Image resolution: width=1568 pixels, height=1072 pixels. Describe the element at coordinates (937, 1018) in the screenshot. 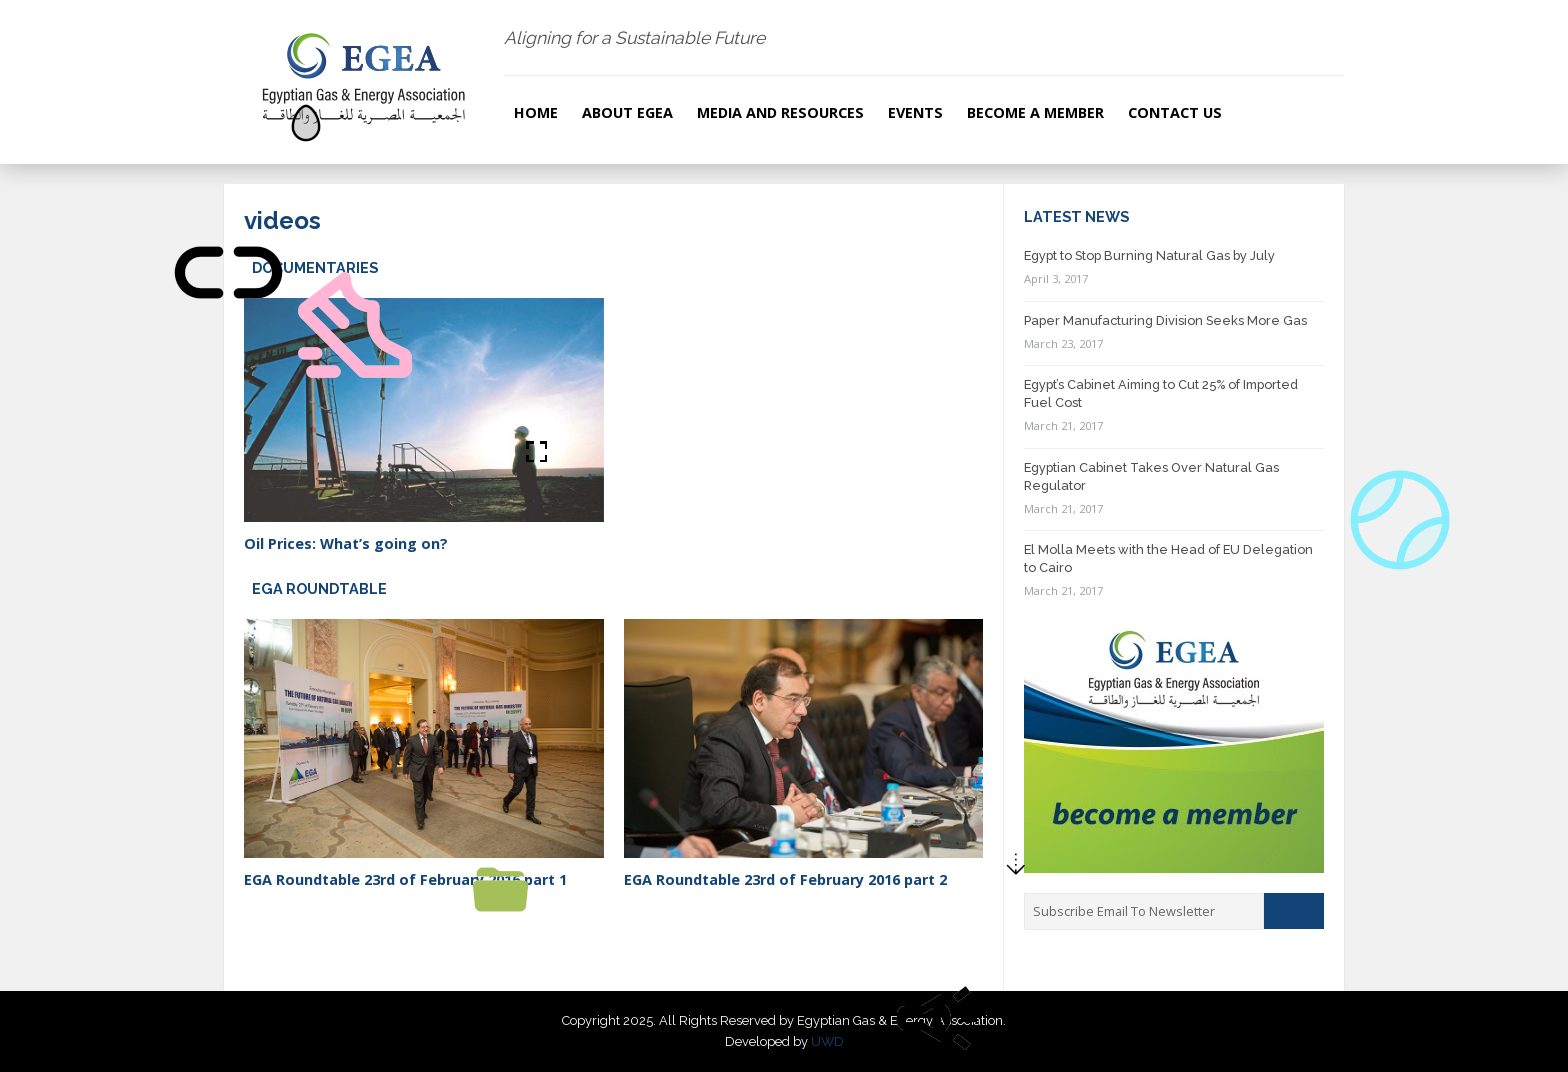

I see `start a new campaign or announcement` at that location.